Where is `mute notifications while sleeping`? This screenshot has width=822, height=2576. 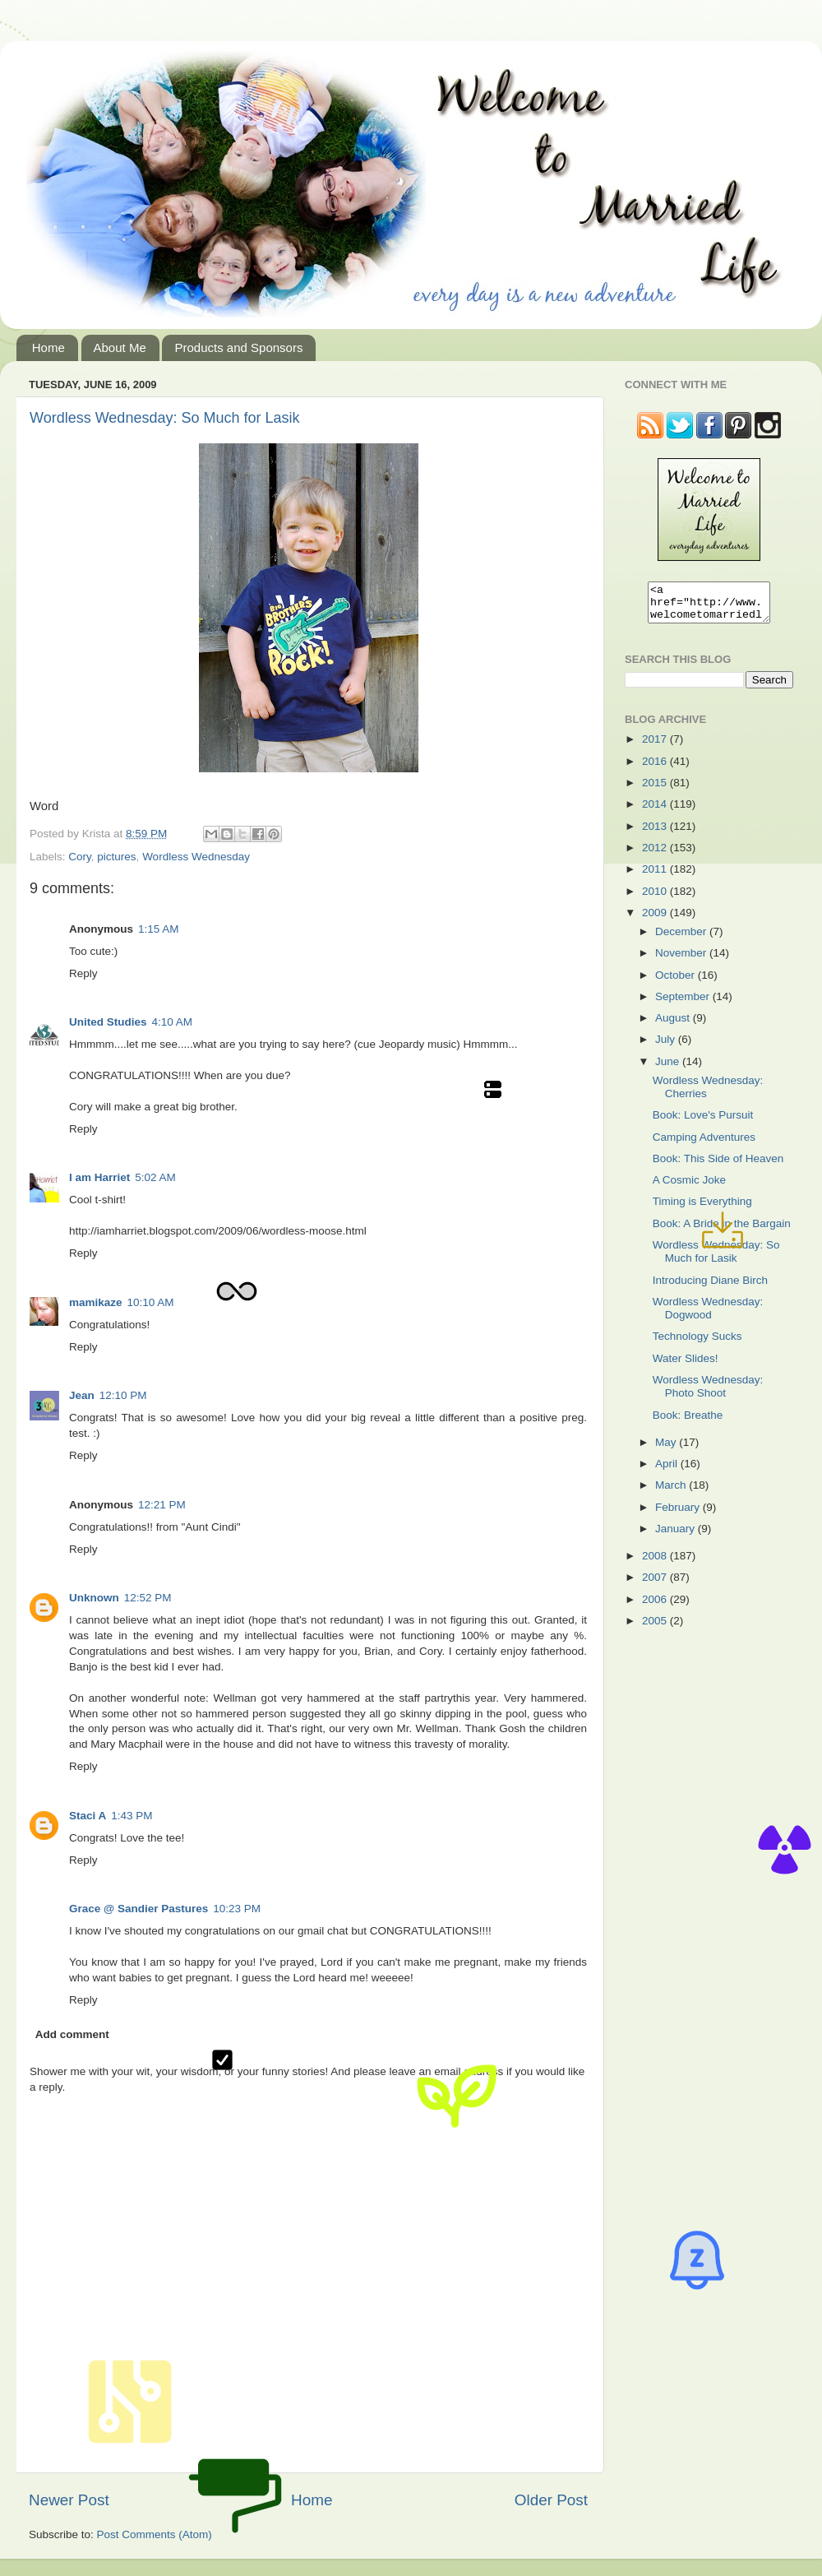 mute notifications while sleeping is located at coordinates (697, 2260).